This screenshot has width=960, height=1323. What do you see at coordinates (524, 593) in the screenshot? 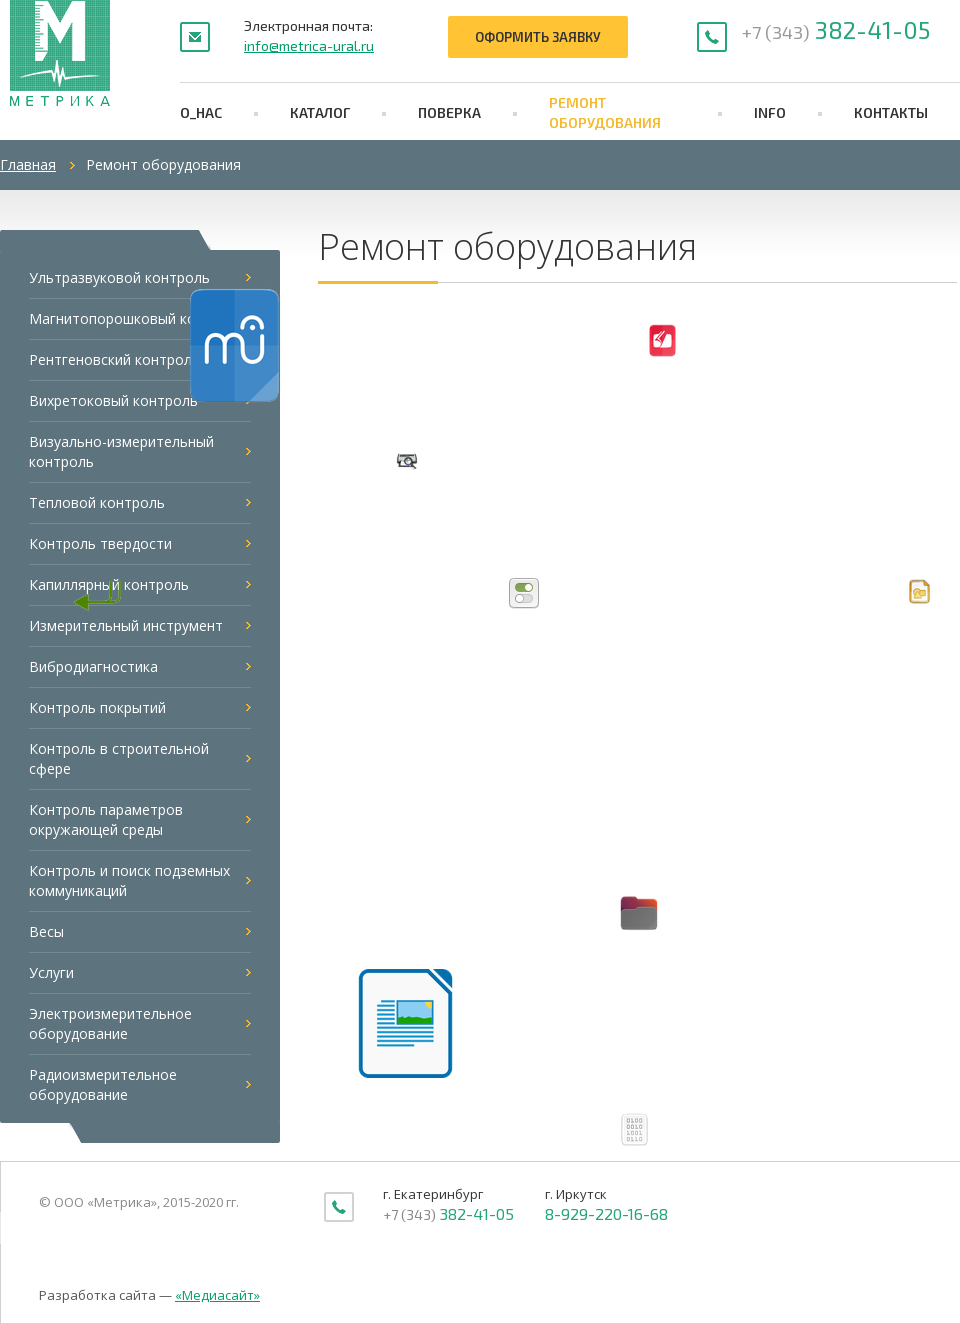
I see `open unity tweak tool settings` at bounding box center [524, 593].